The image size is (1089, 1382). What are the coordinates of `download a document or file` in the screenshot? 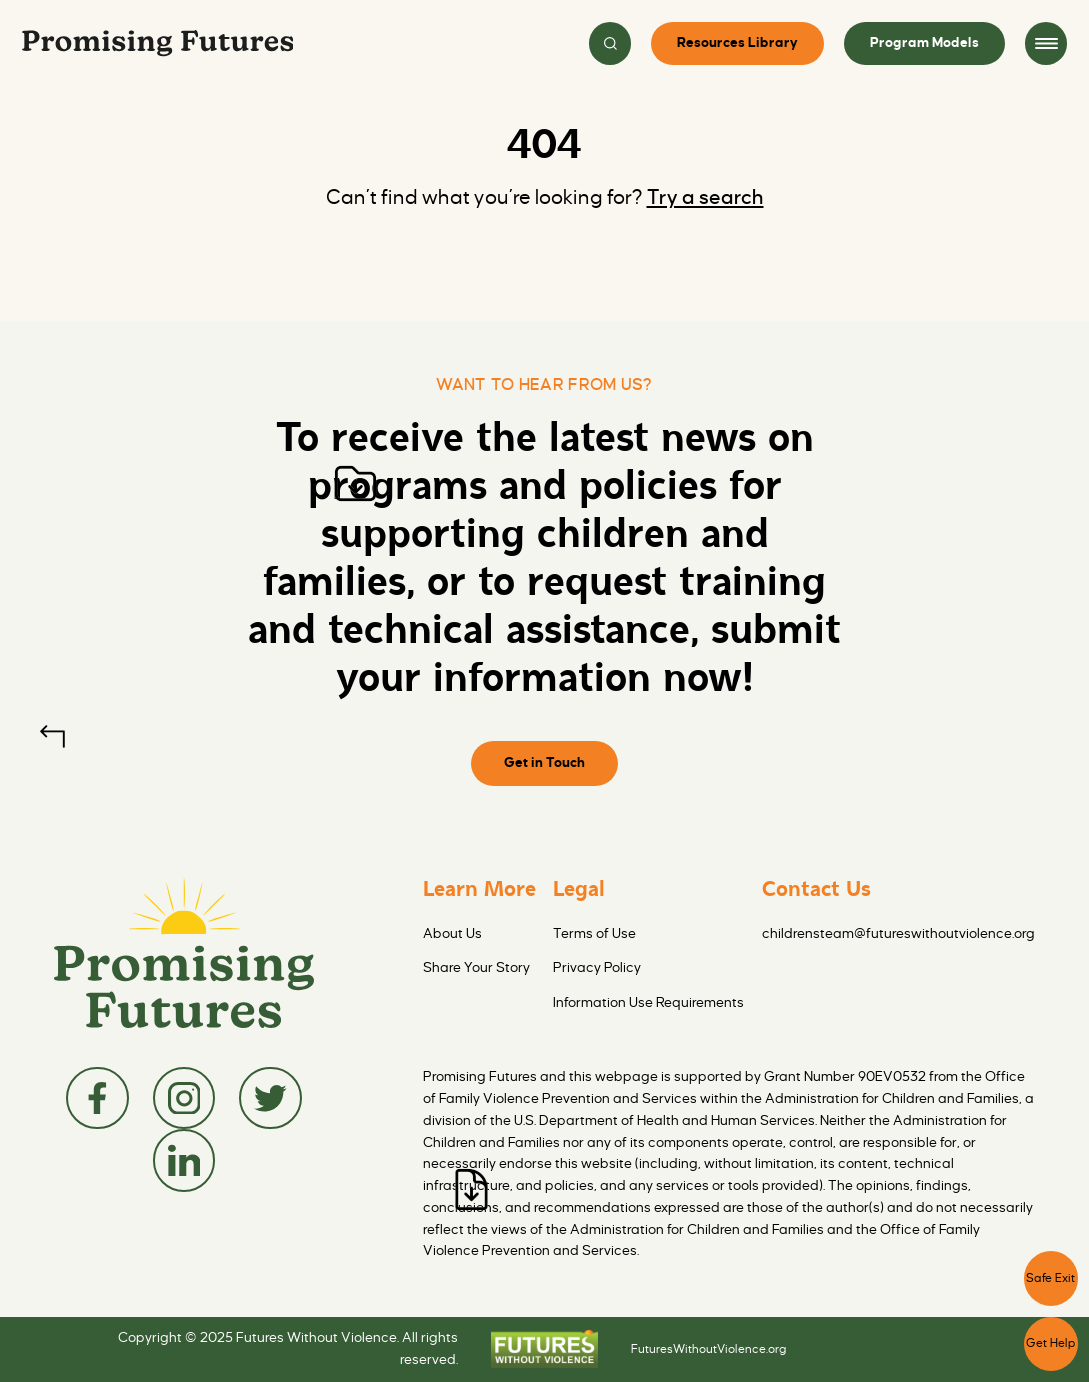 It's located at (471, 1189).